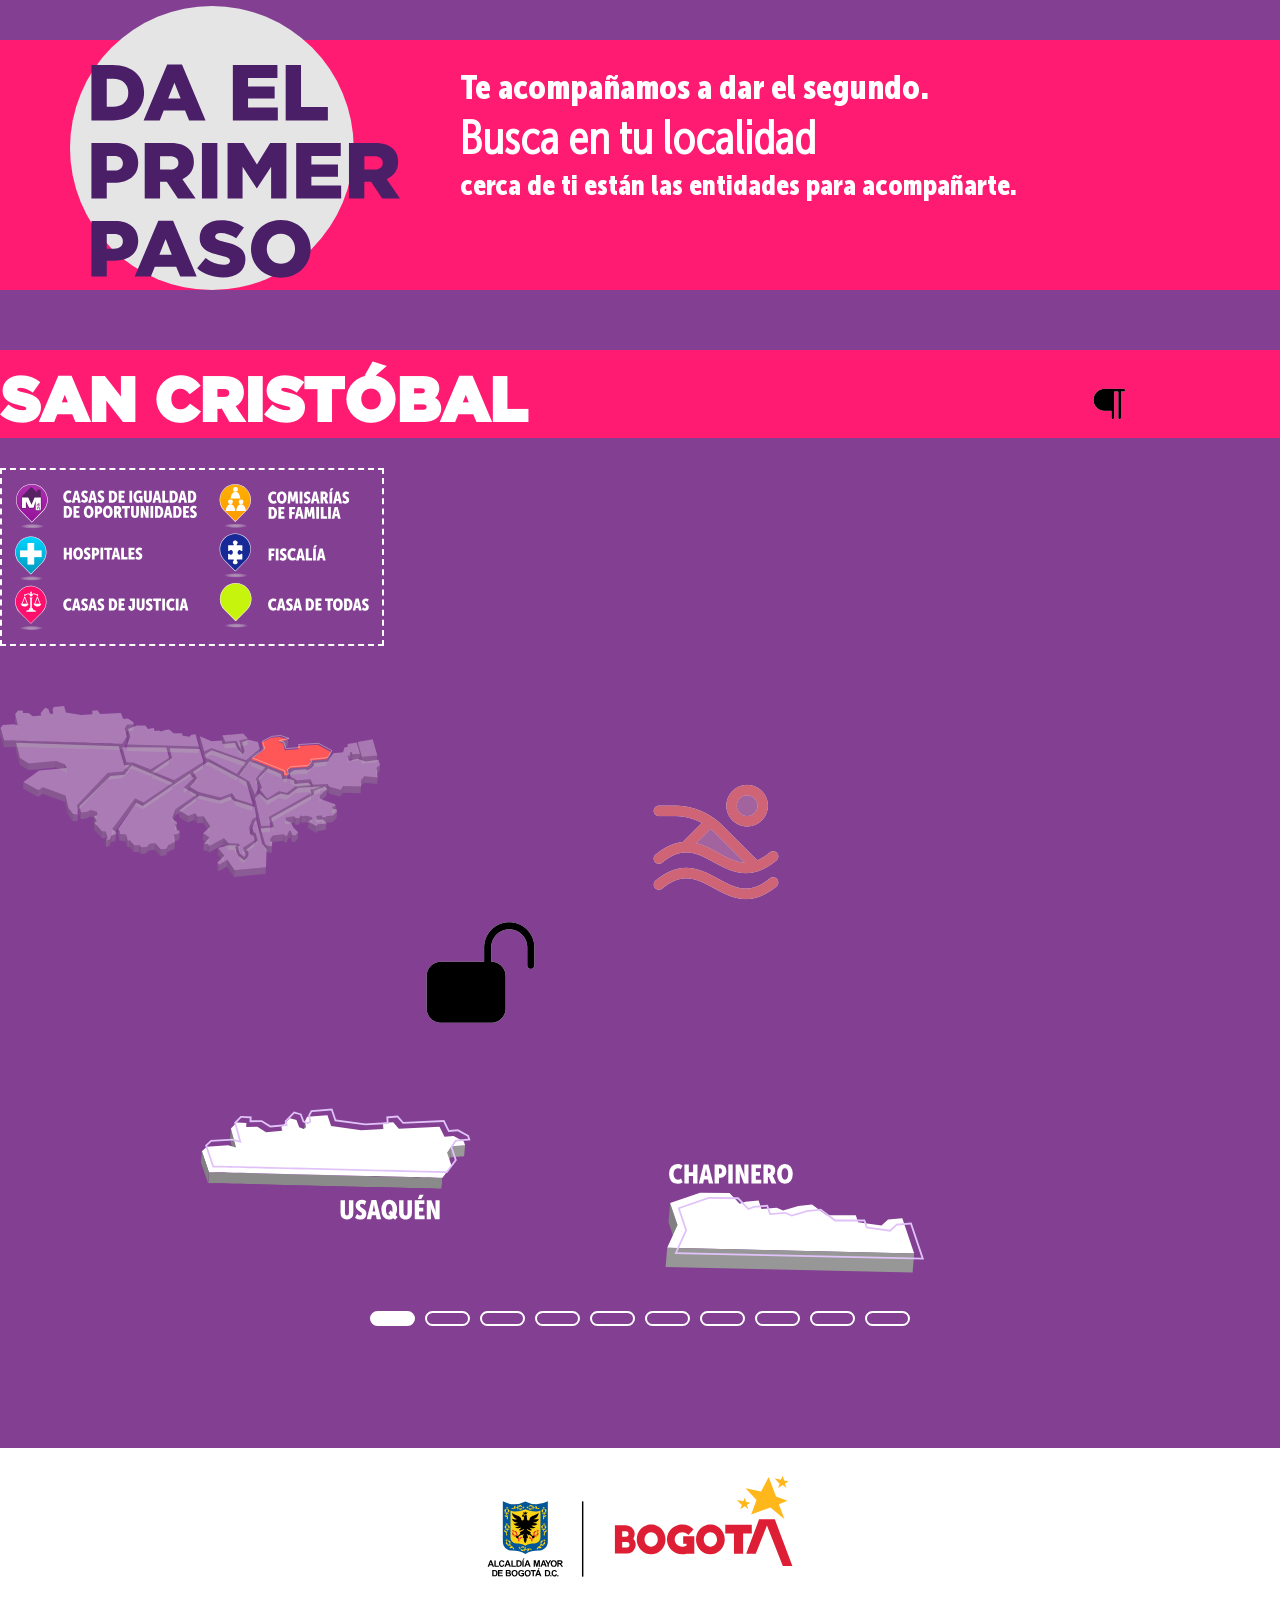 The image size is (1280, 1618). I want to click on toggle paragraph formatting, so click(1110, 404).